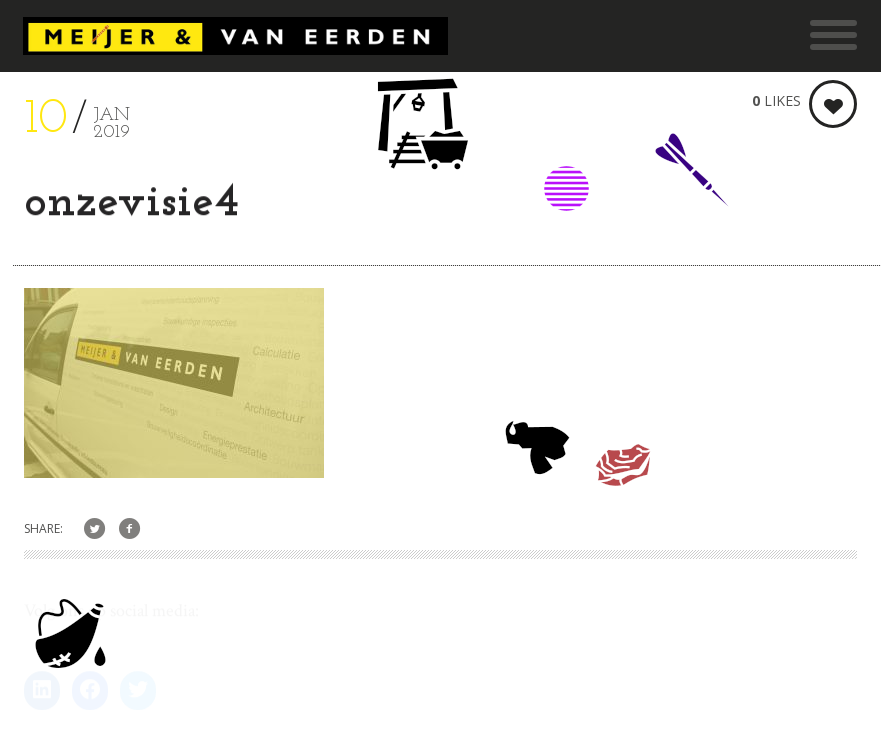 The image size is (881, 740). What do you see at coordinates (623, 465) in the screenshot?
I see `indicates seafood or shellfish category` at bounding box center [623, 465].